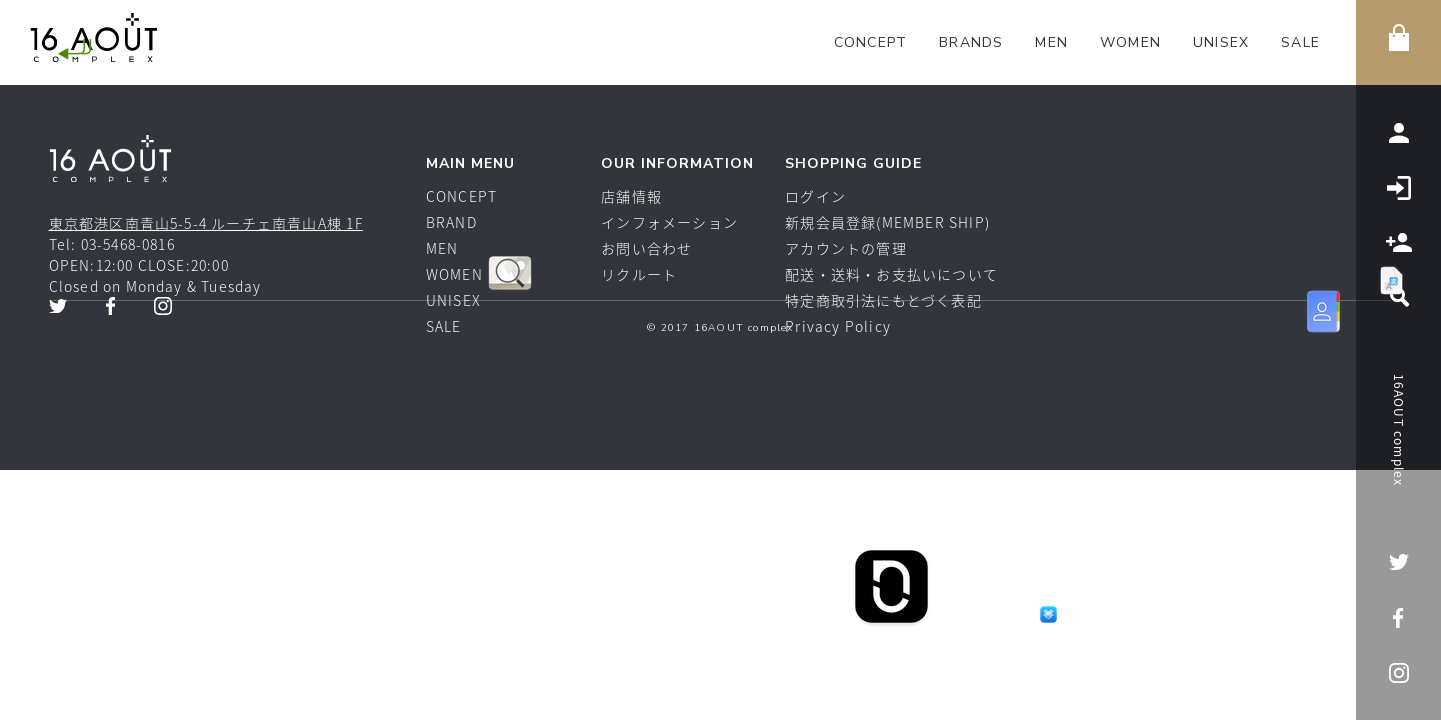 The image size is (1441, 720). Describe the element at coordinates (74, 49) in the screenshot. I see `reply to all recipients of an email` at that location.